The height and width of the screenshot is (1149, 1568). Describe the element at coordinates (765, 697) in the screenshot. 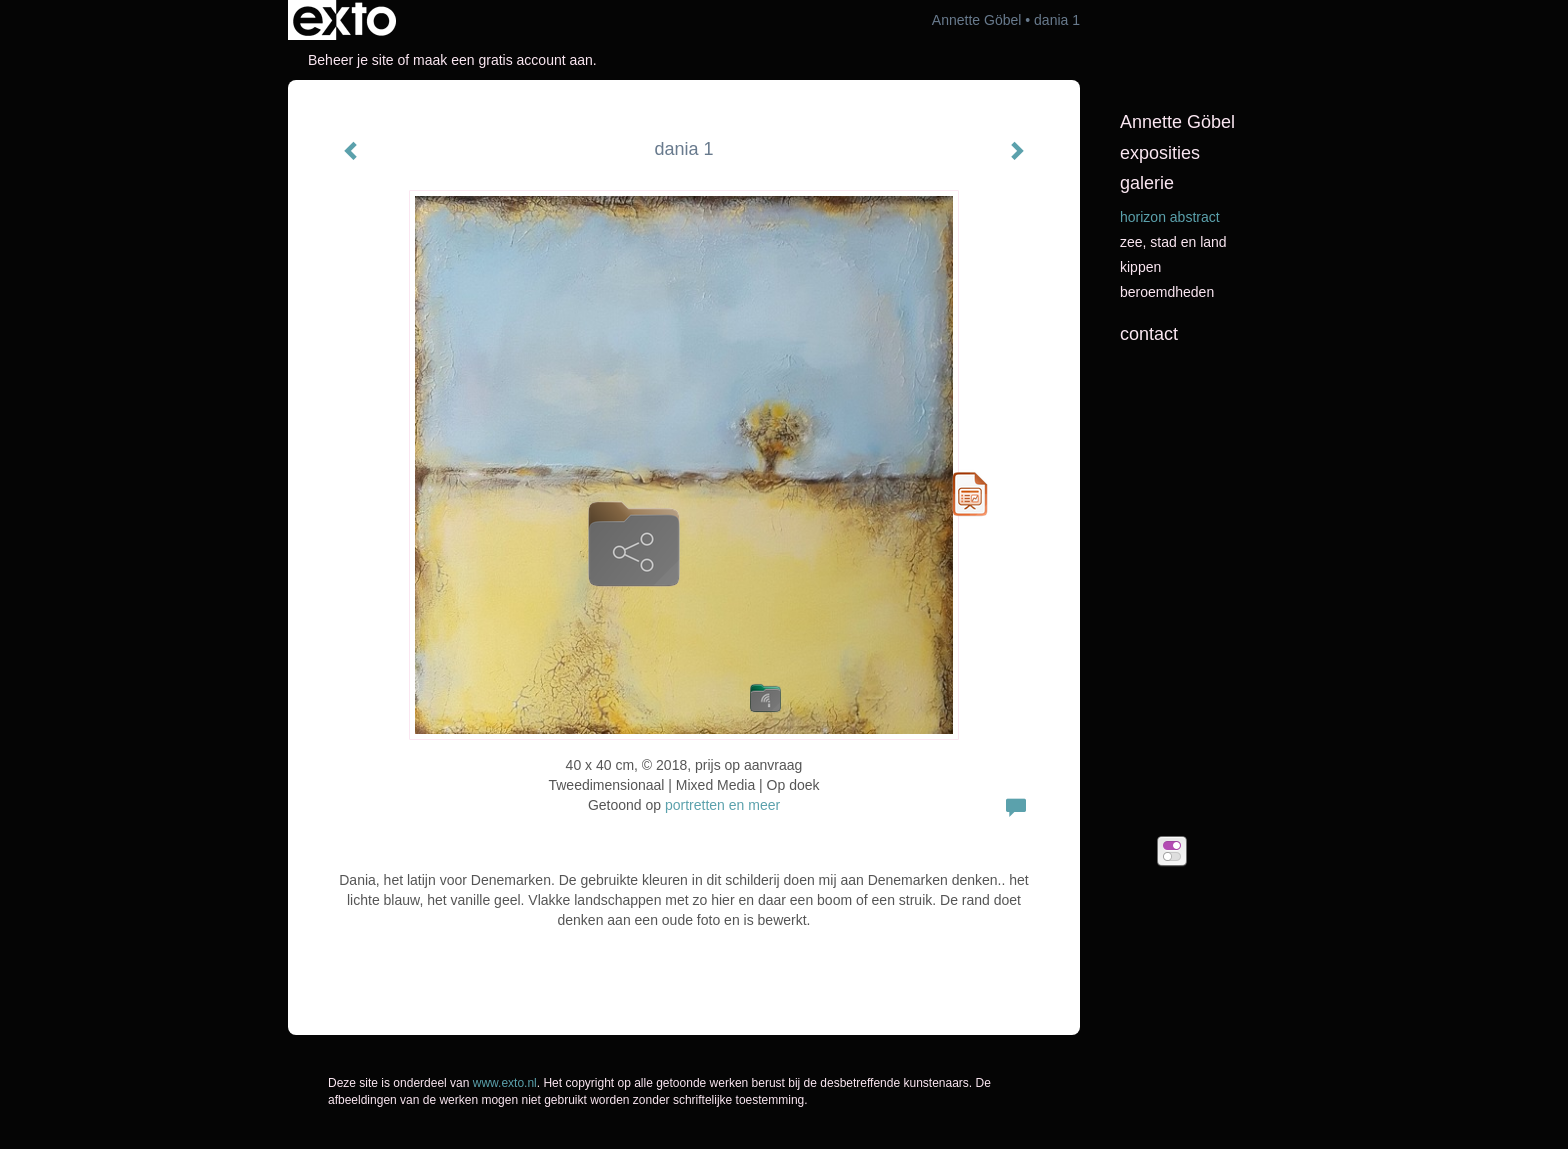

I see `open insync cloud sync folder` at that location.